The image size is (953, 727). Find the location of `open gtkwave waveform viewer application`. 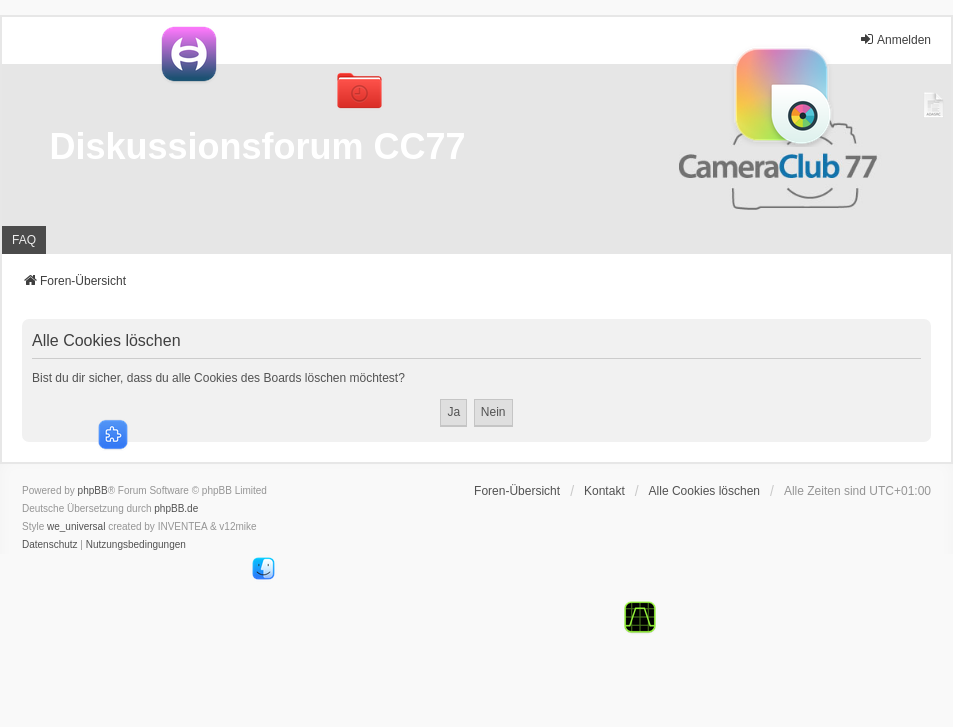

open gtkwave waveform viewer application is located at coordinates (640, 617).